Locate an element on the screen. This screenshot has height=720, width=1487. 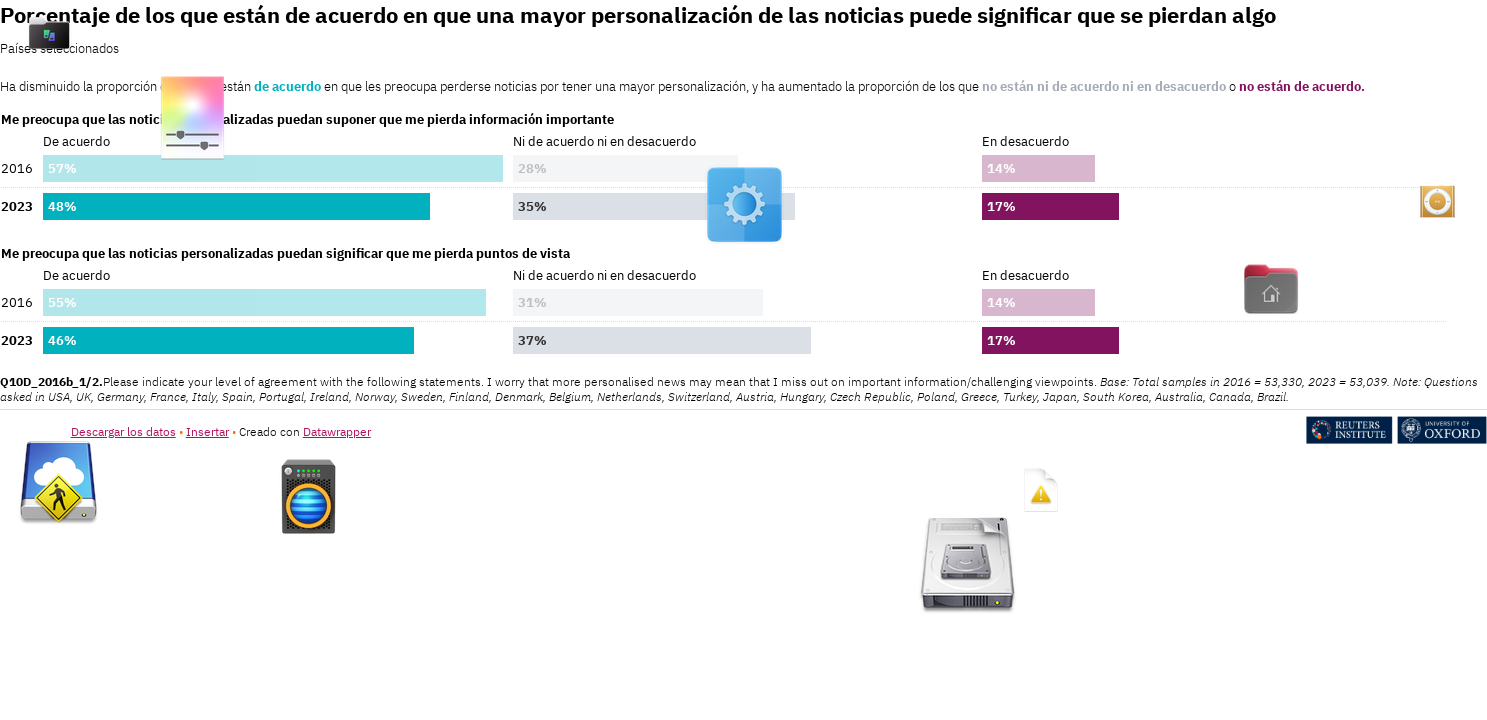
report a problem or issue with a file is located at coordinates (1041, 491).